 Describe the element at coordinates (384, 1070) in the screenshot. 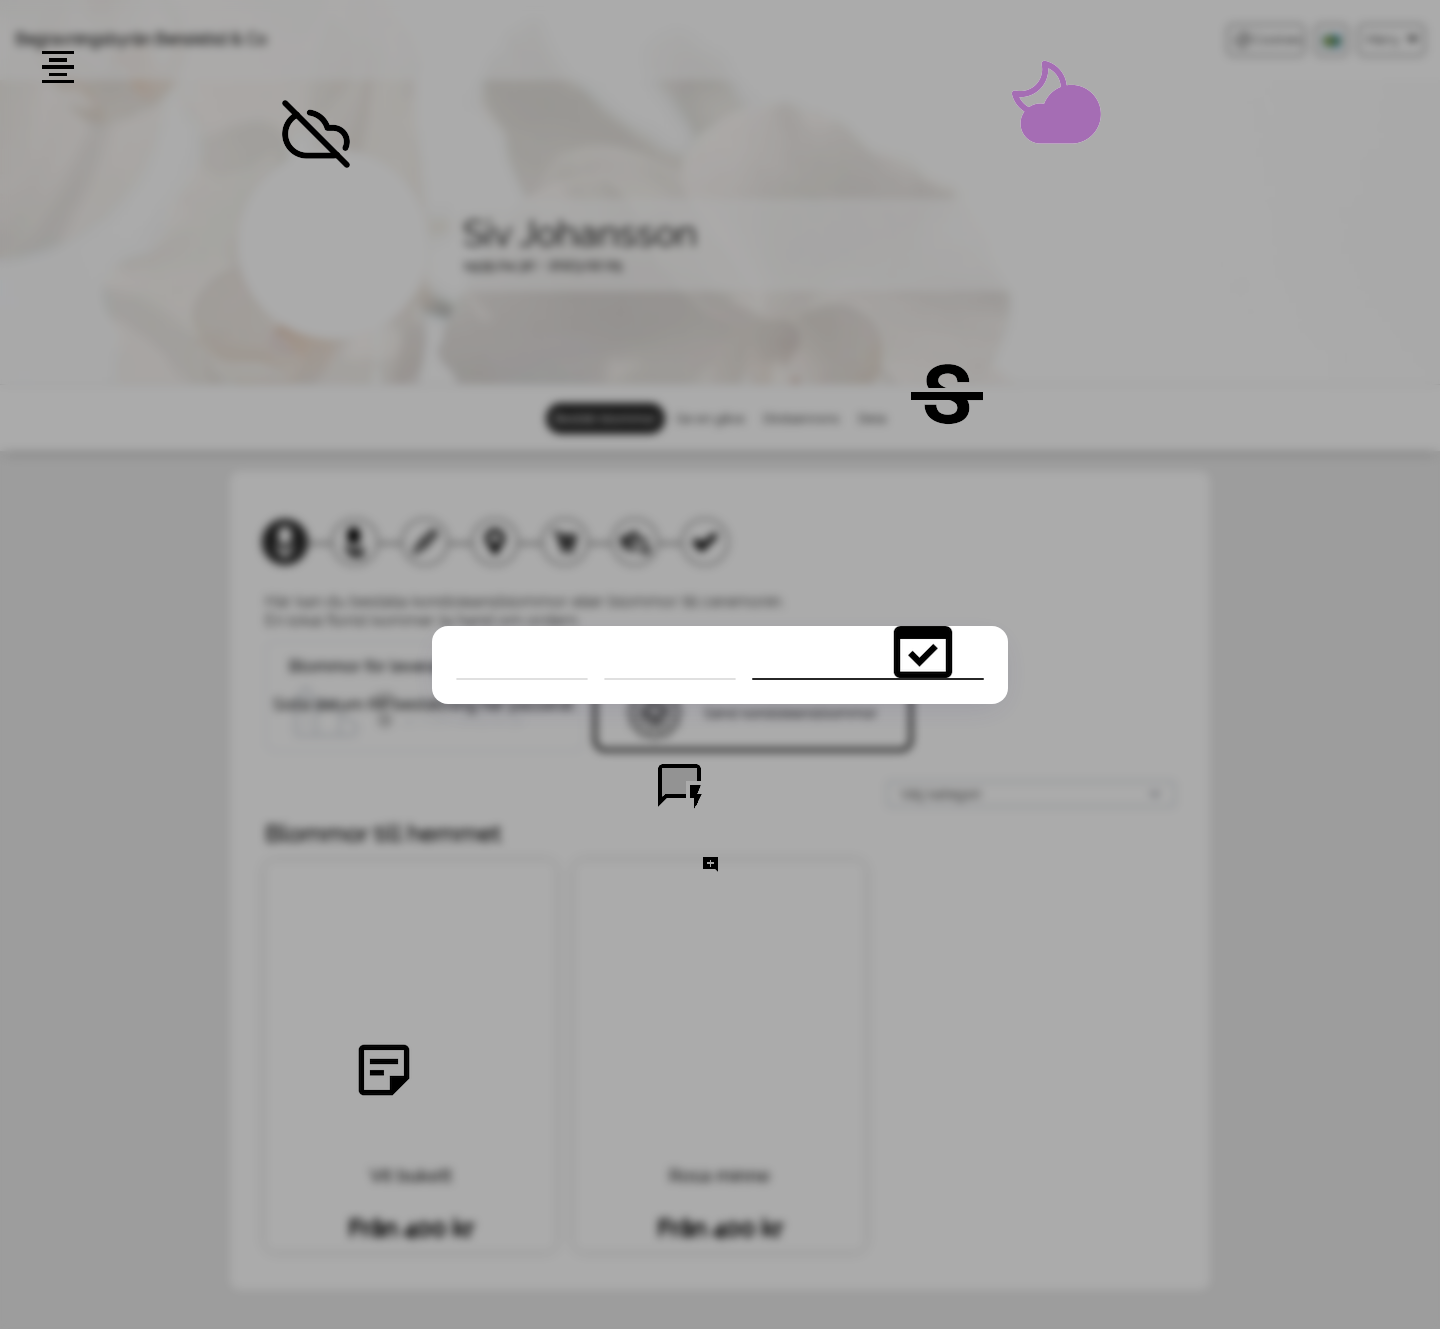

I see `create a new note` at that location.